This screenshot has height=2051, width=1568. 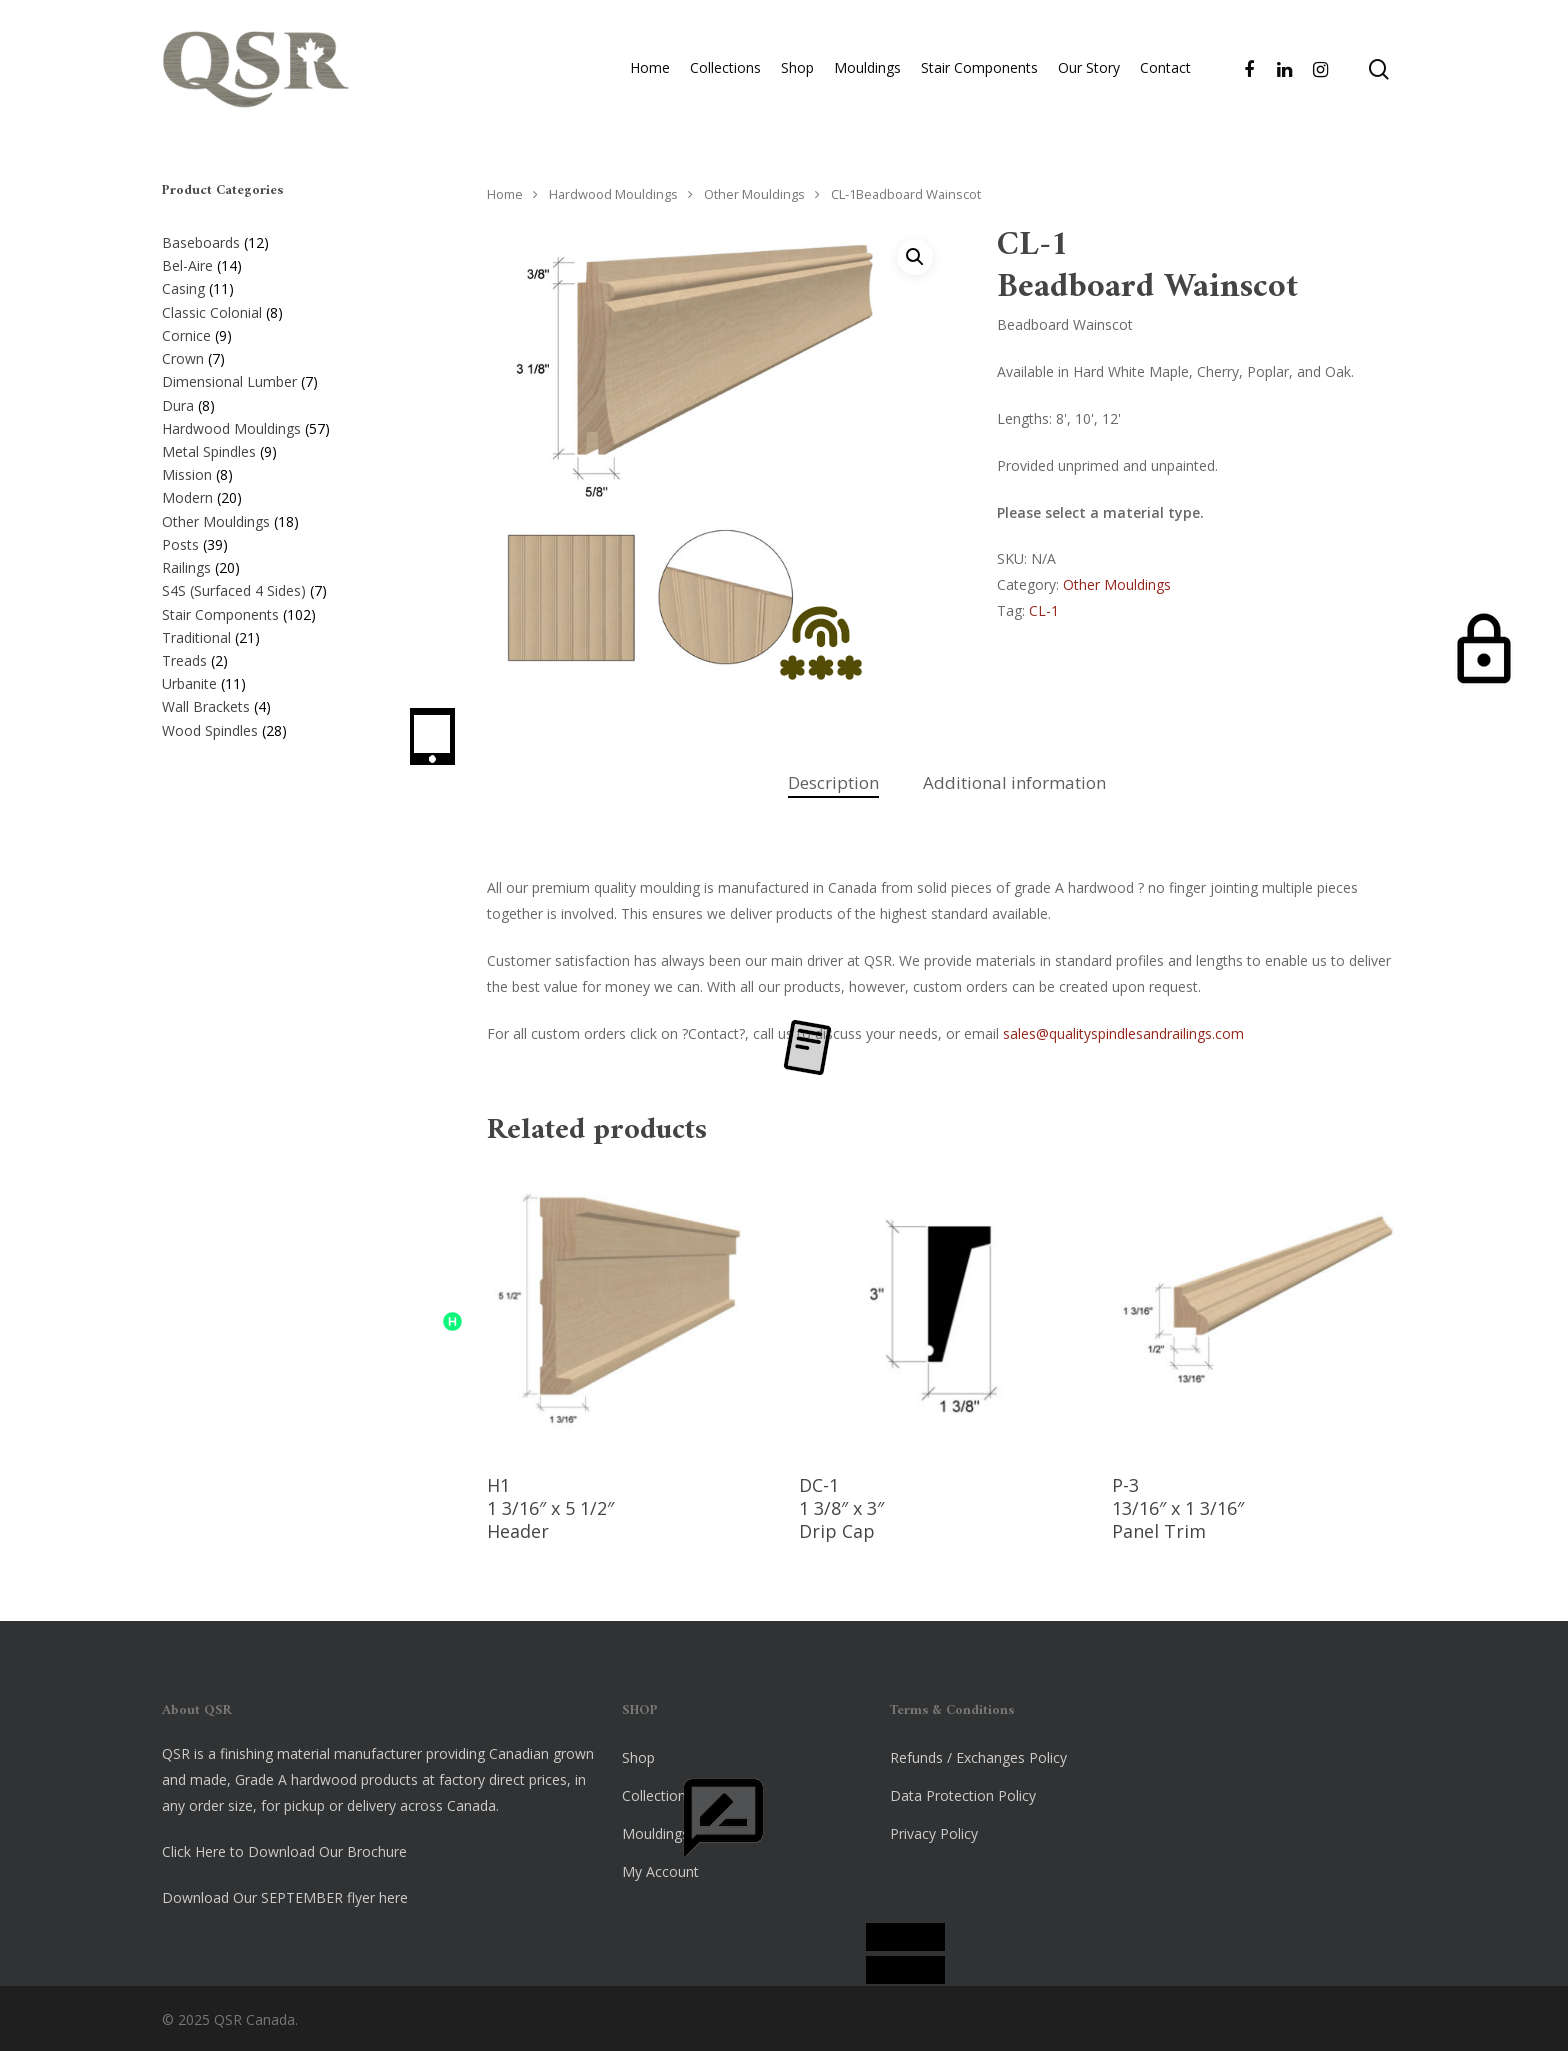 What do you see at coordinates (807, 1047) in the screenshot?
I see `view your resume or CV` at bounding box center [807, 1047].